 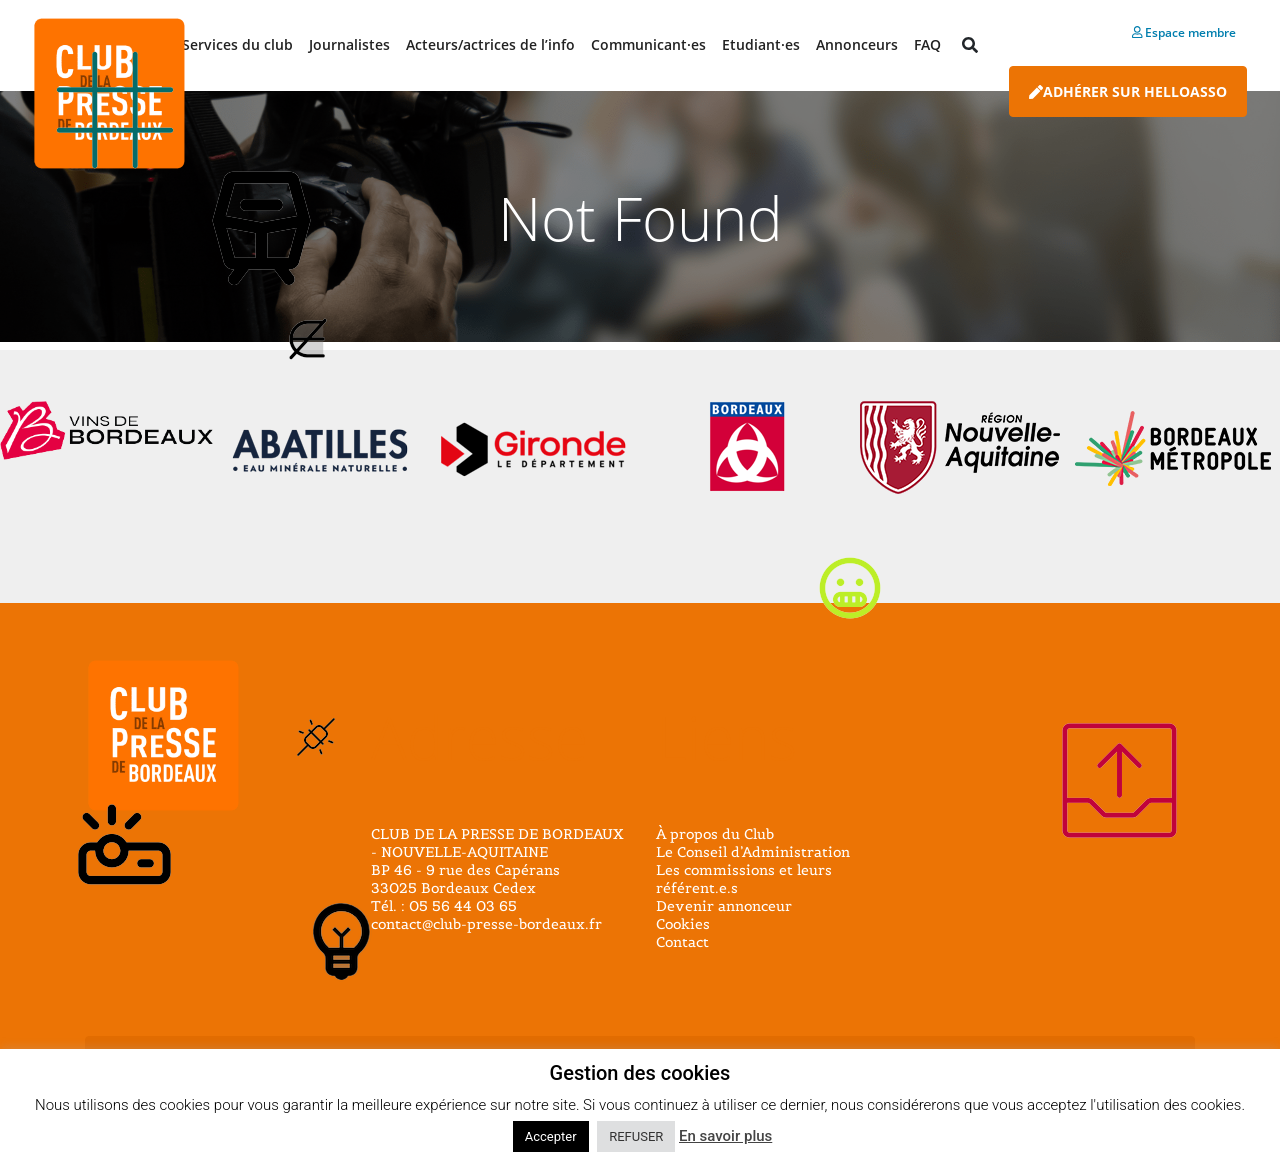 I want to click on indicates an item is not a member of a set, so click(x=308, y=339).